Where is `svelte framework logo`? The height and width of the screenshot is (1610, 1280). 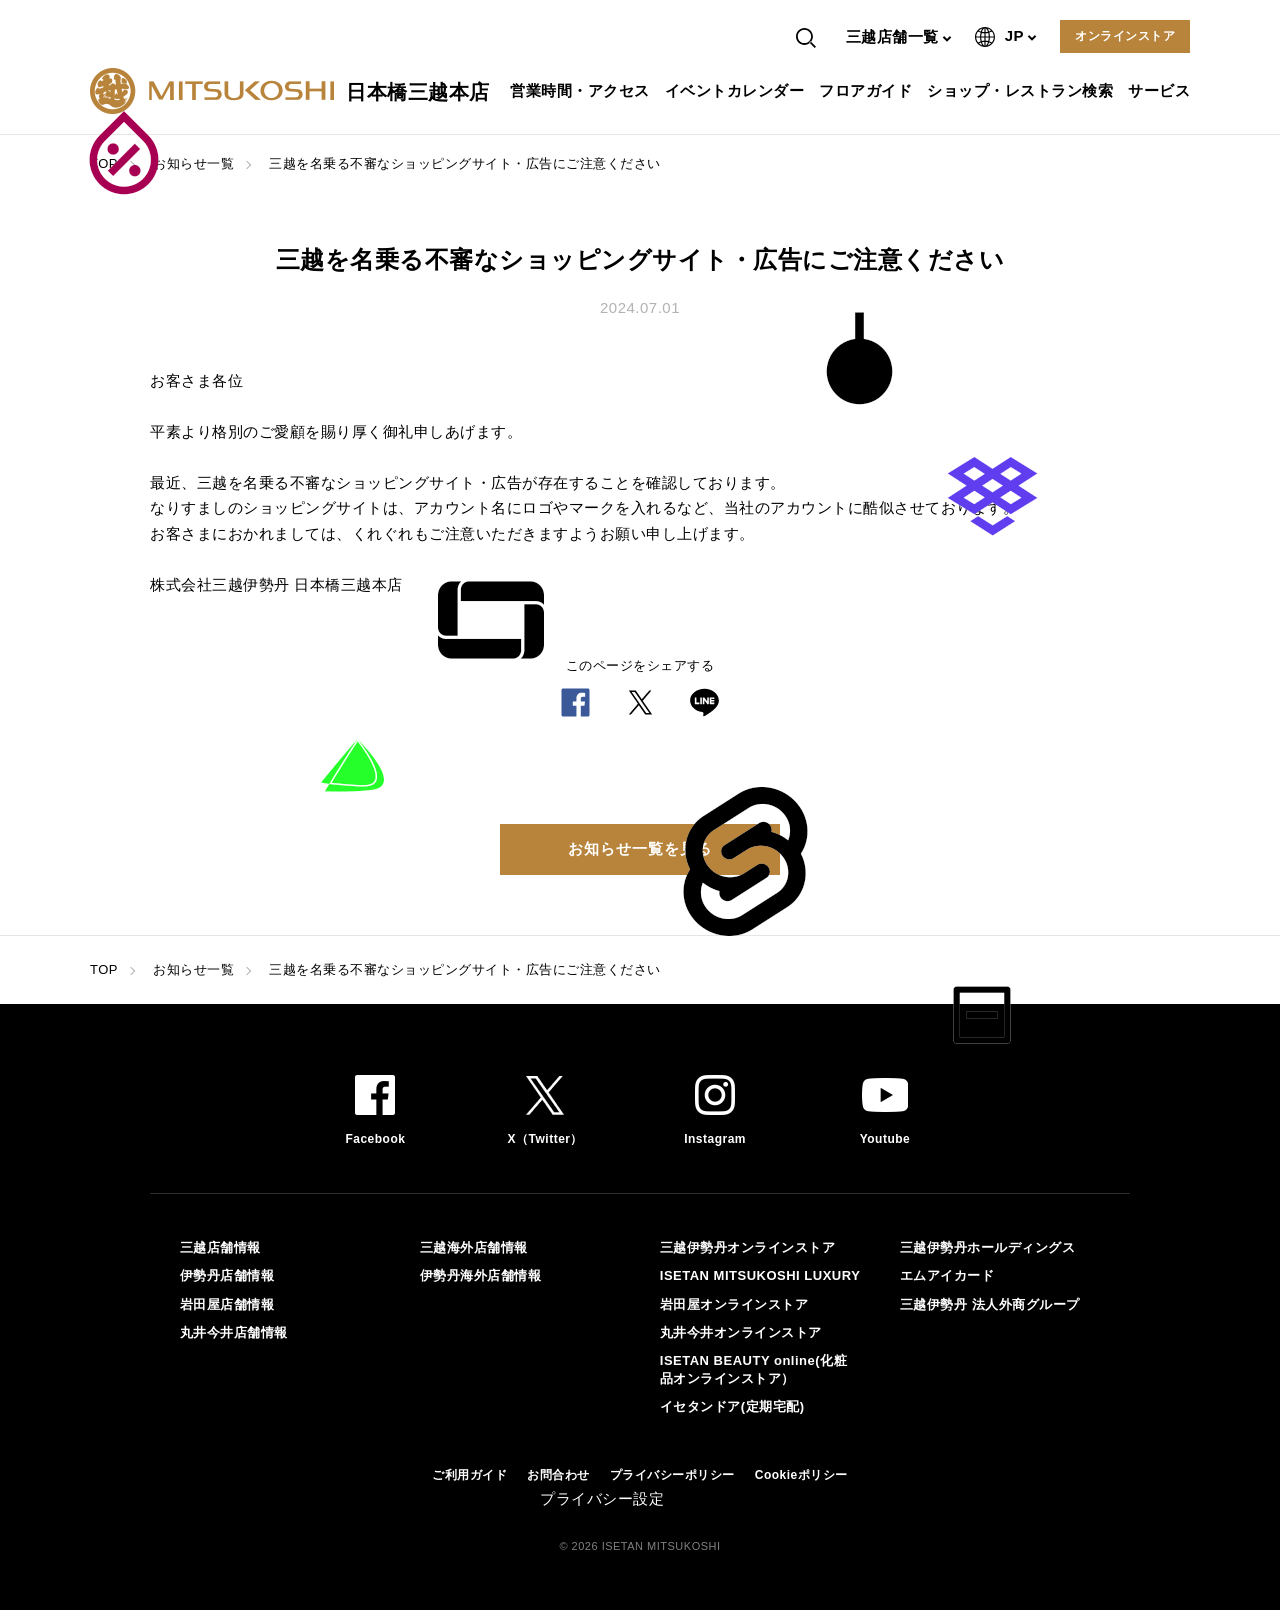
svelte framework logo is located at coordinates (745, 861).